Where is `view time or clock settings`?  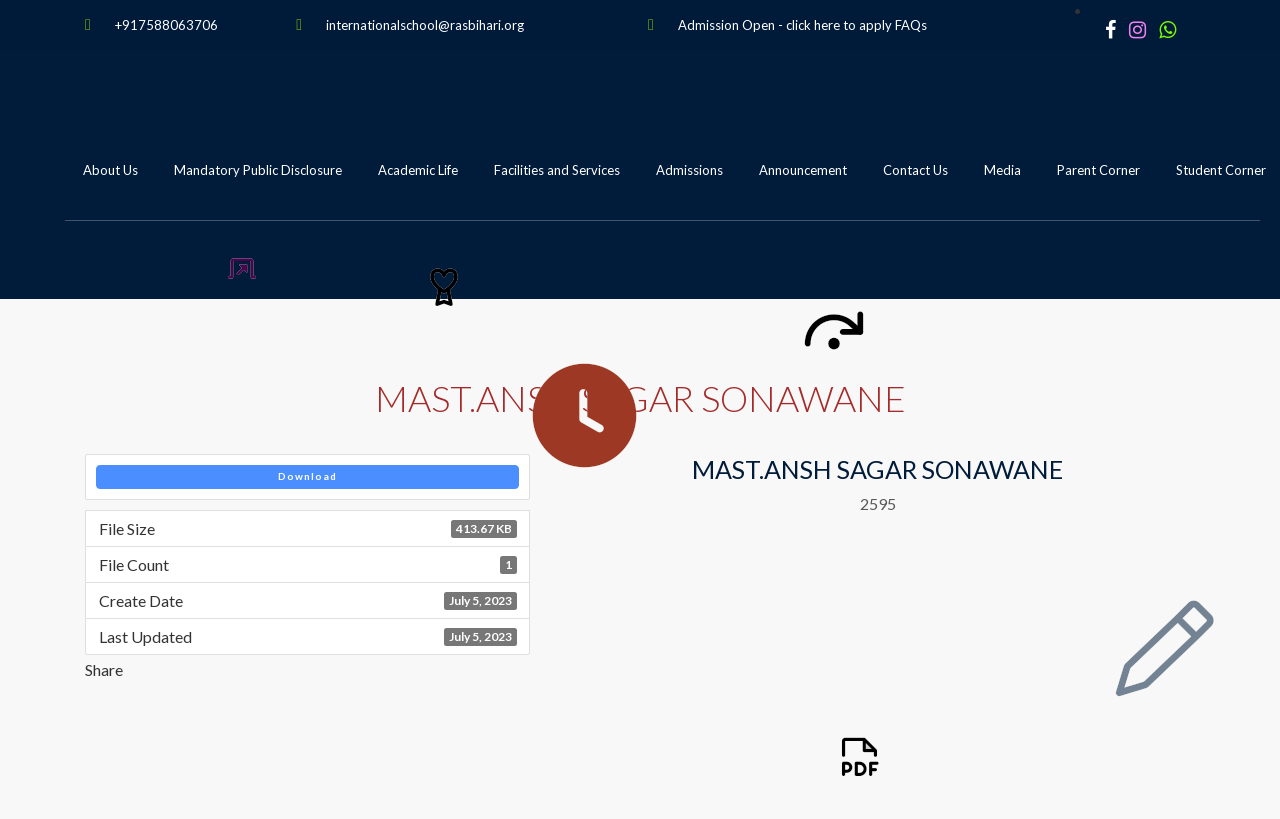 view time or clock settings is located at coordinates (584, 415).